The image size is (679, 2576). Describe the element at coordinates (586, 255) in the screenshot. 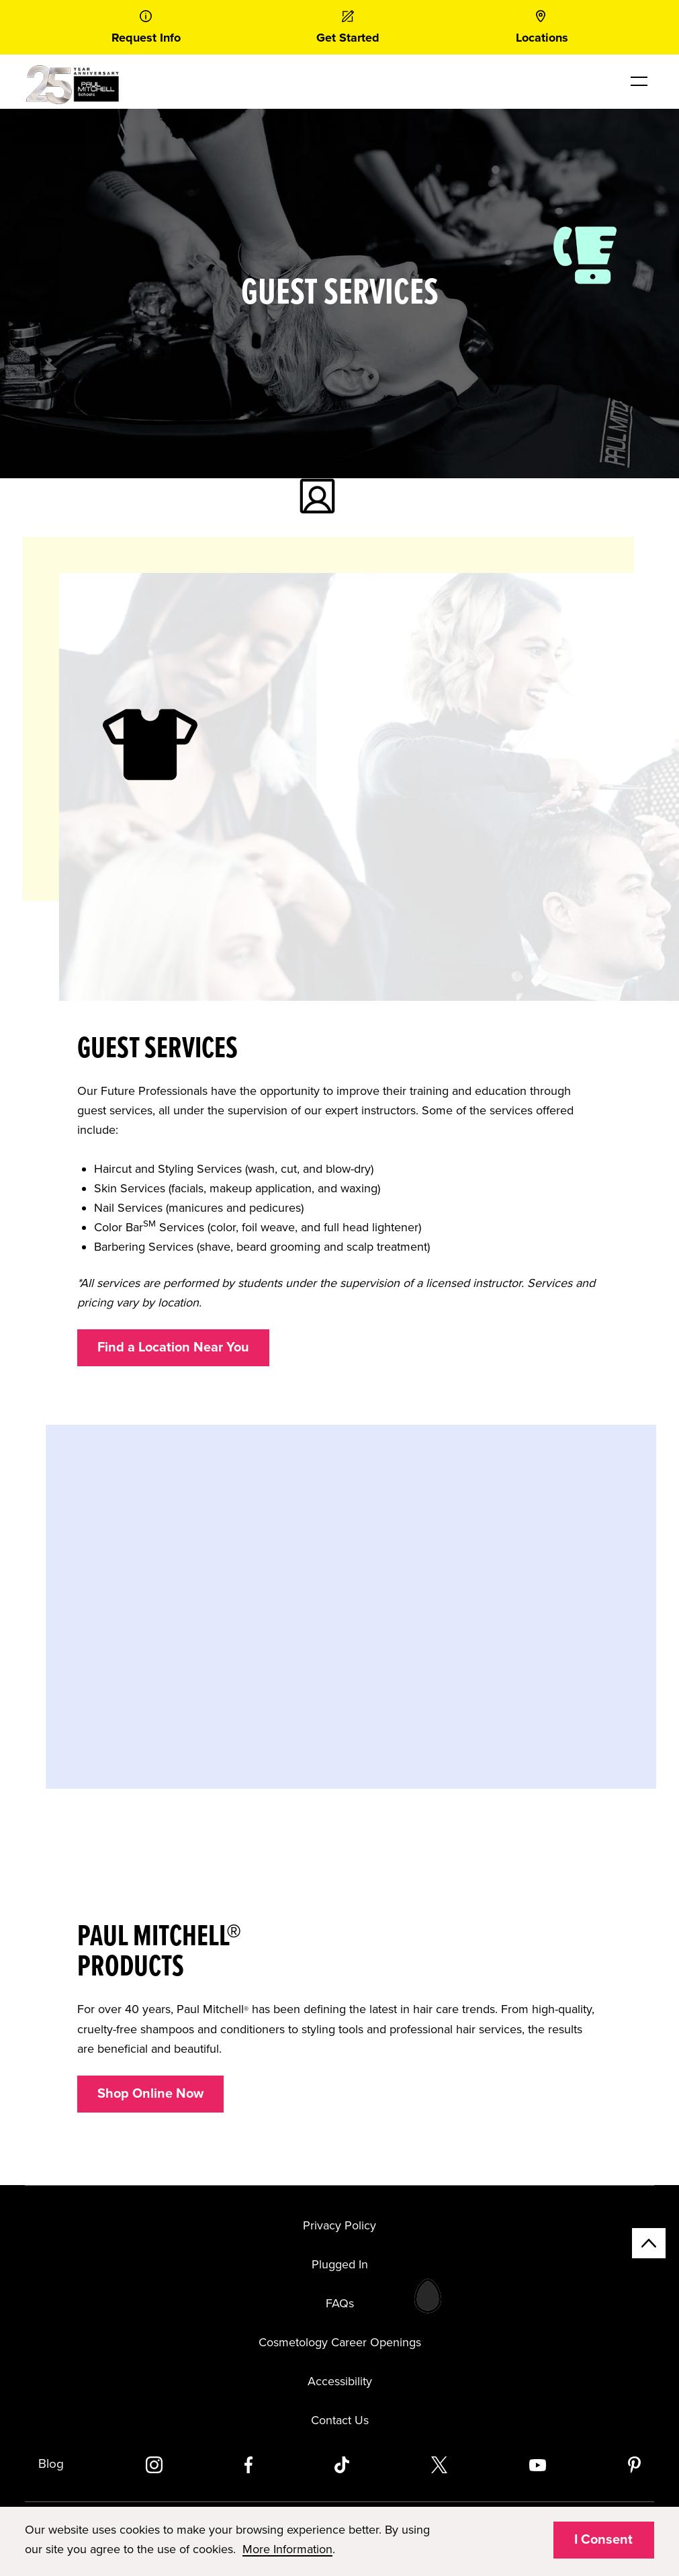

I see `a whimsical easter egg or joke icon` at that location.